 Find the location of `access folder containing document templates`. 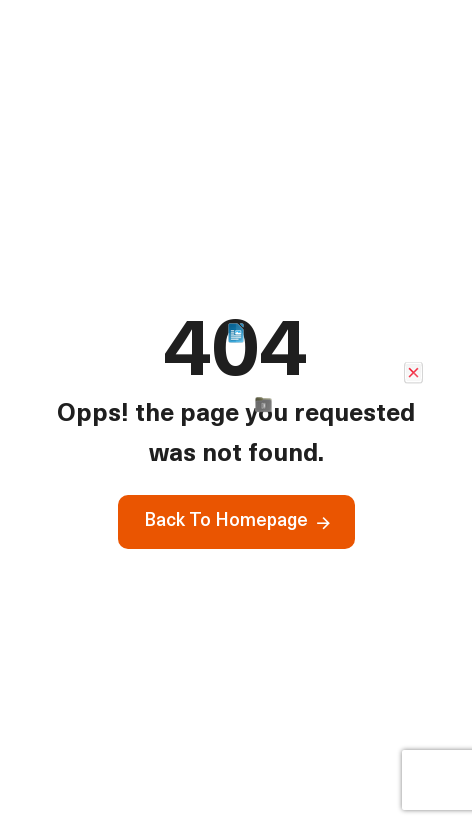

access folder containing document templates is located at coordinates (263, 404).